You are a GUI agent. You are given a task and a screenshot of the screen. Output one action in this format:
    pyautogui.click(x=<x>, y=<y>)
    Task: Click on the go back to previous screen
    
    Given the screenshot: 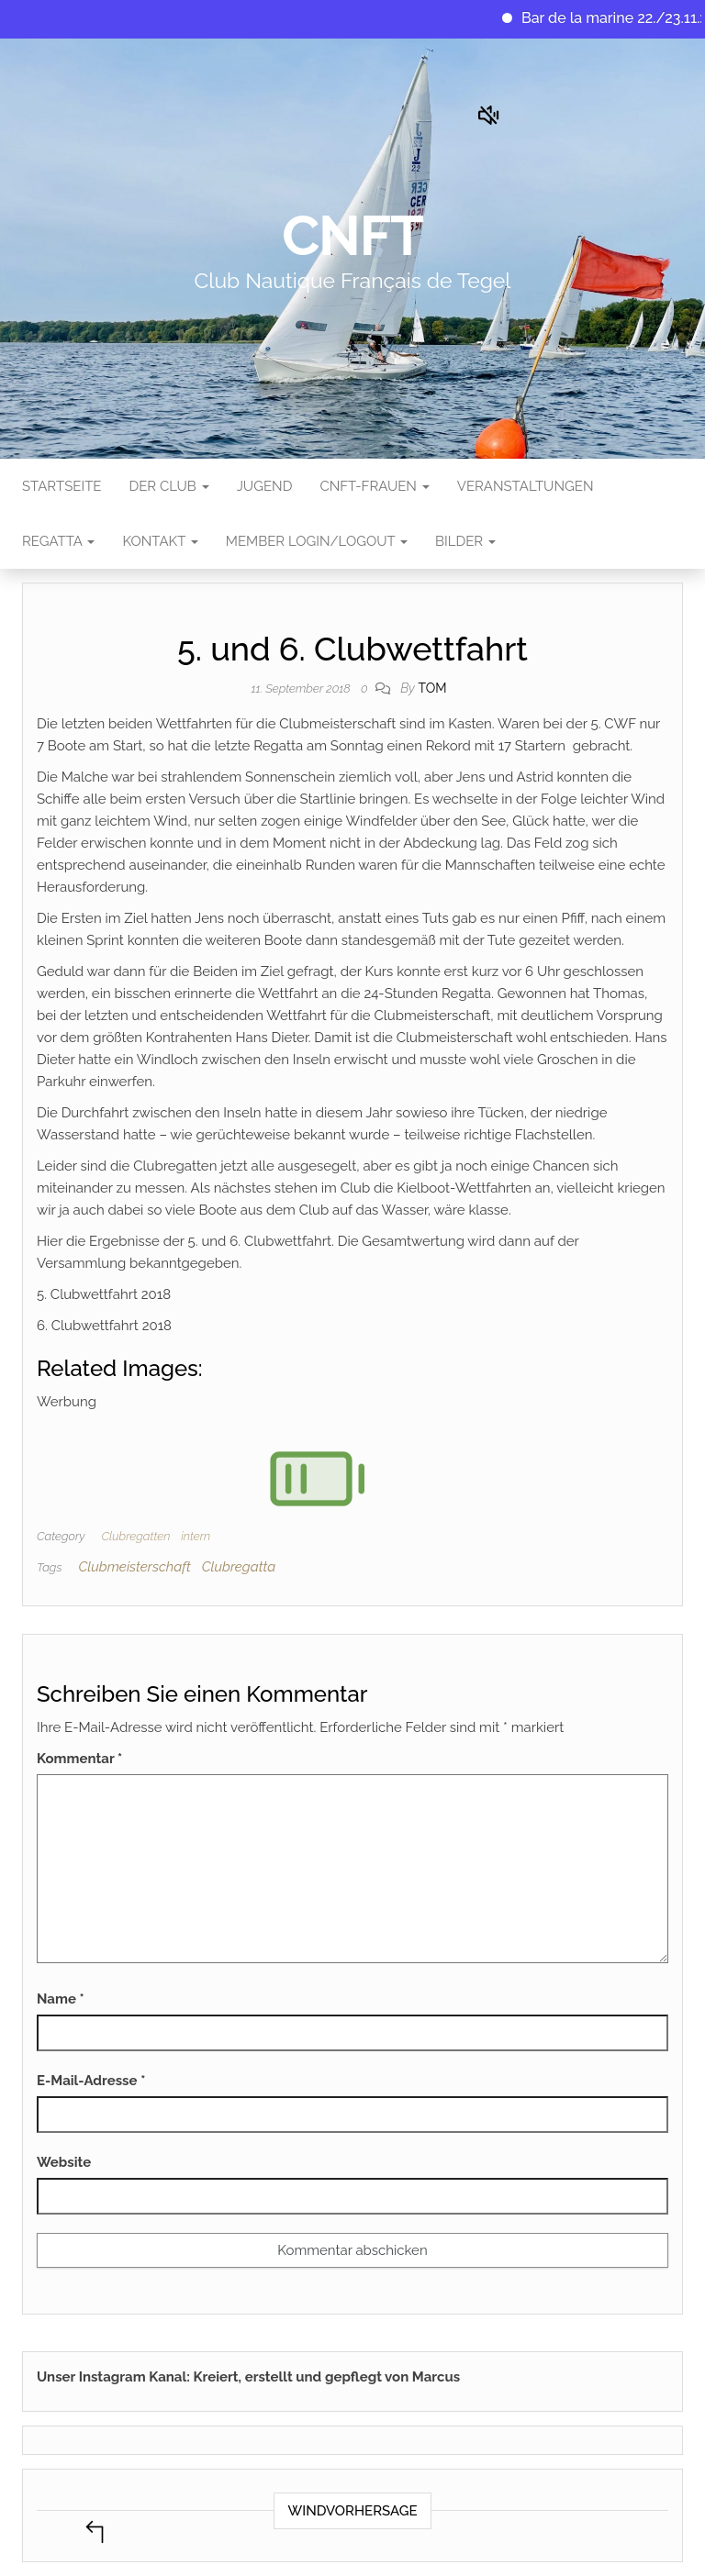 What is the action you would take?
    pyautogui.click(x=95, y=2532)
    